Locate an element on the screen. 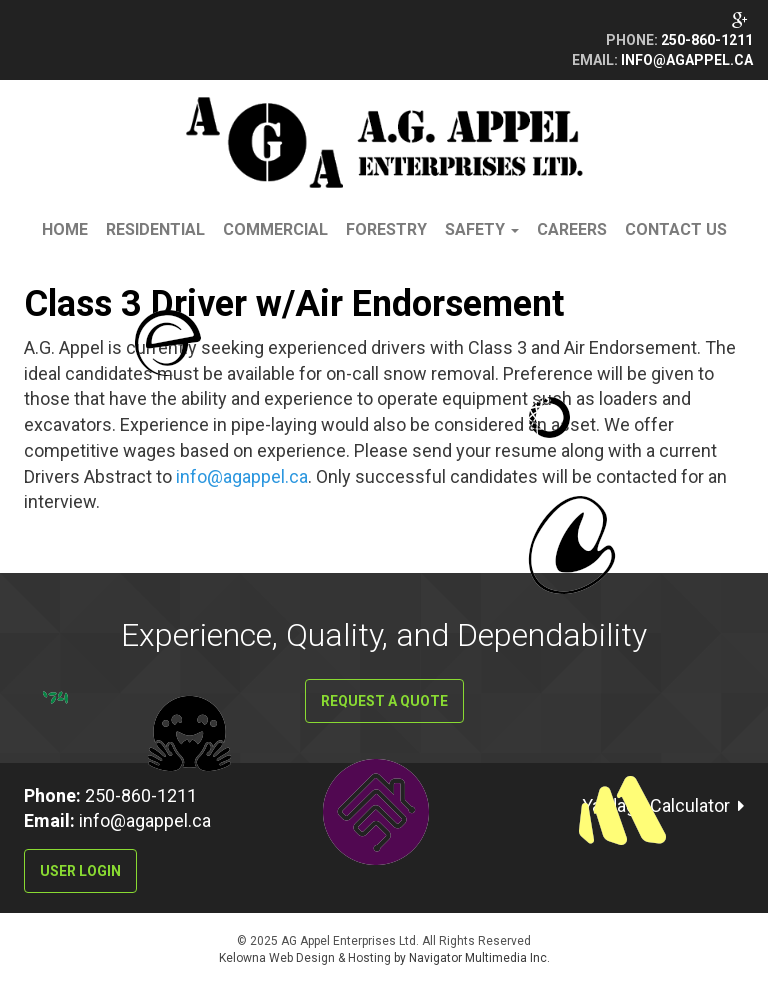  esoteric software company logo is located at coordinates (168, 343).